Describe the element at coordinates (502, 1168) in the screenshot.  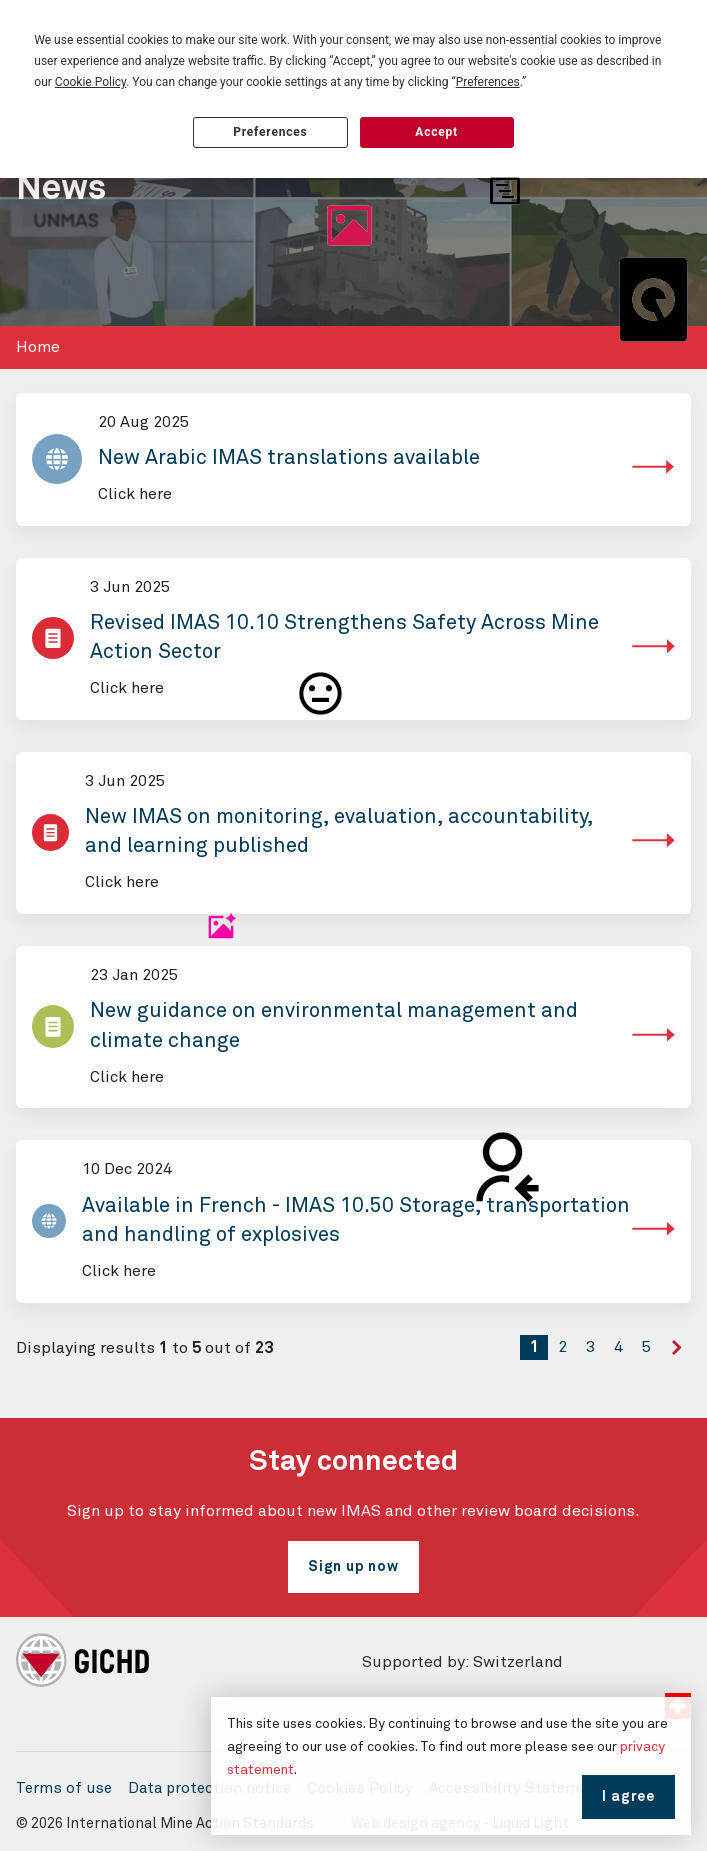
I see `incoming user request or invitation` at that location.